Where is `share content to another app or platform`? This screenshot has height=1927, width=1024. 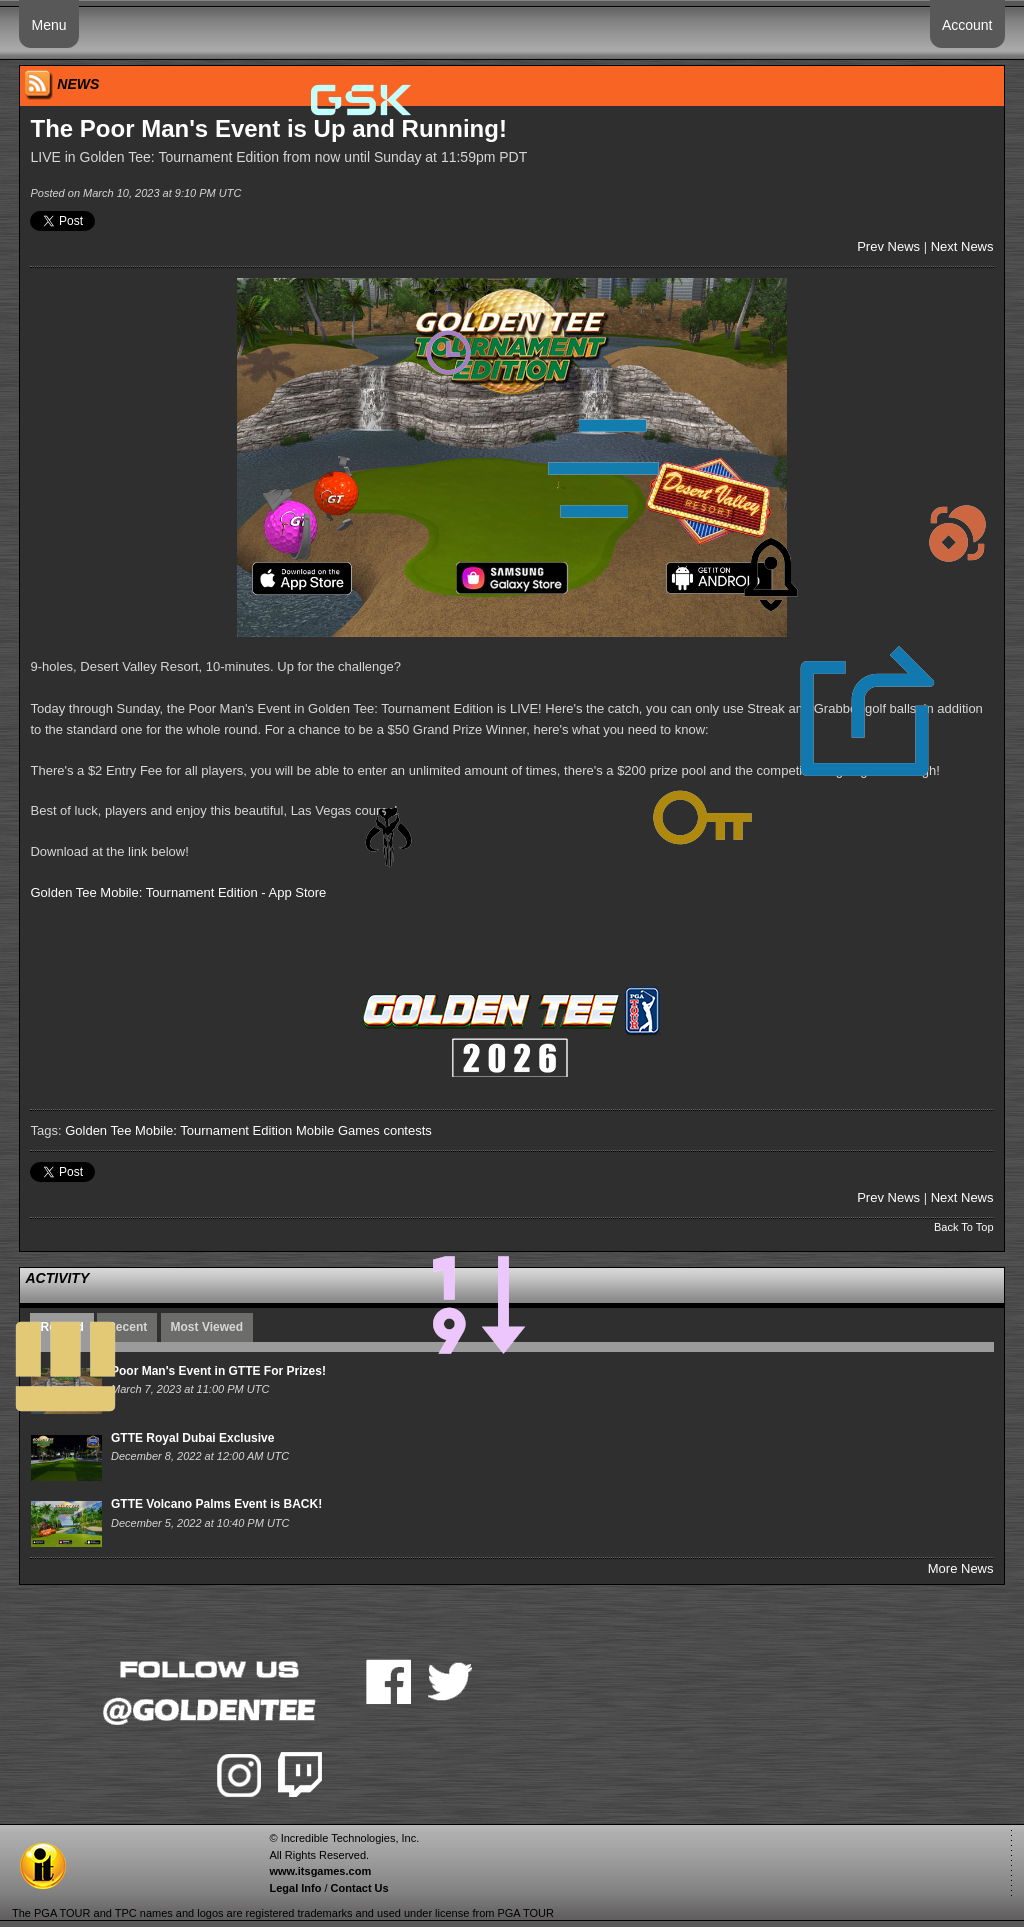
share content to another app or platform is located at coordinates (864, 718).